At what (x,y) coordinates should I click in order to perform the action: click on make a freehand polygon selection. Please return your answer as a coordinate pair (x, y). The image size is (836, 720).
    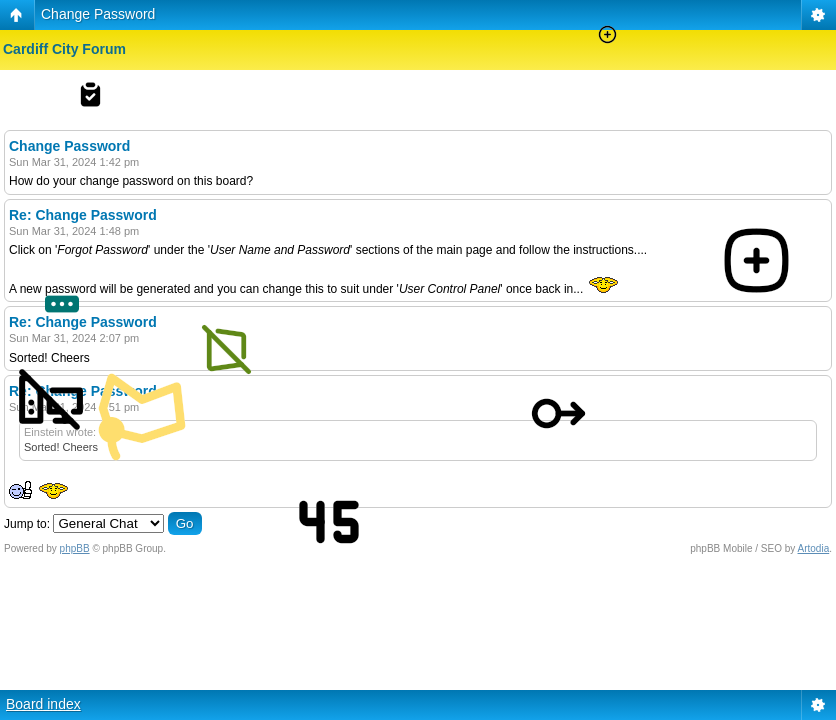
    Looking at the image, I should click on (142, 417).